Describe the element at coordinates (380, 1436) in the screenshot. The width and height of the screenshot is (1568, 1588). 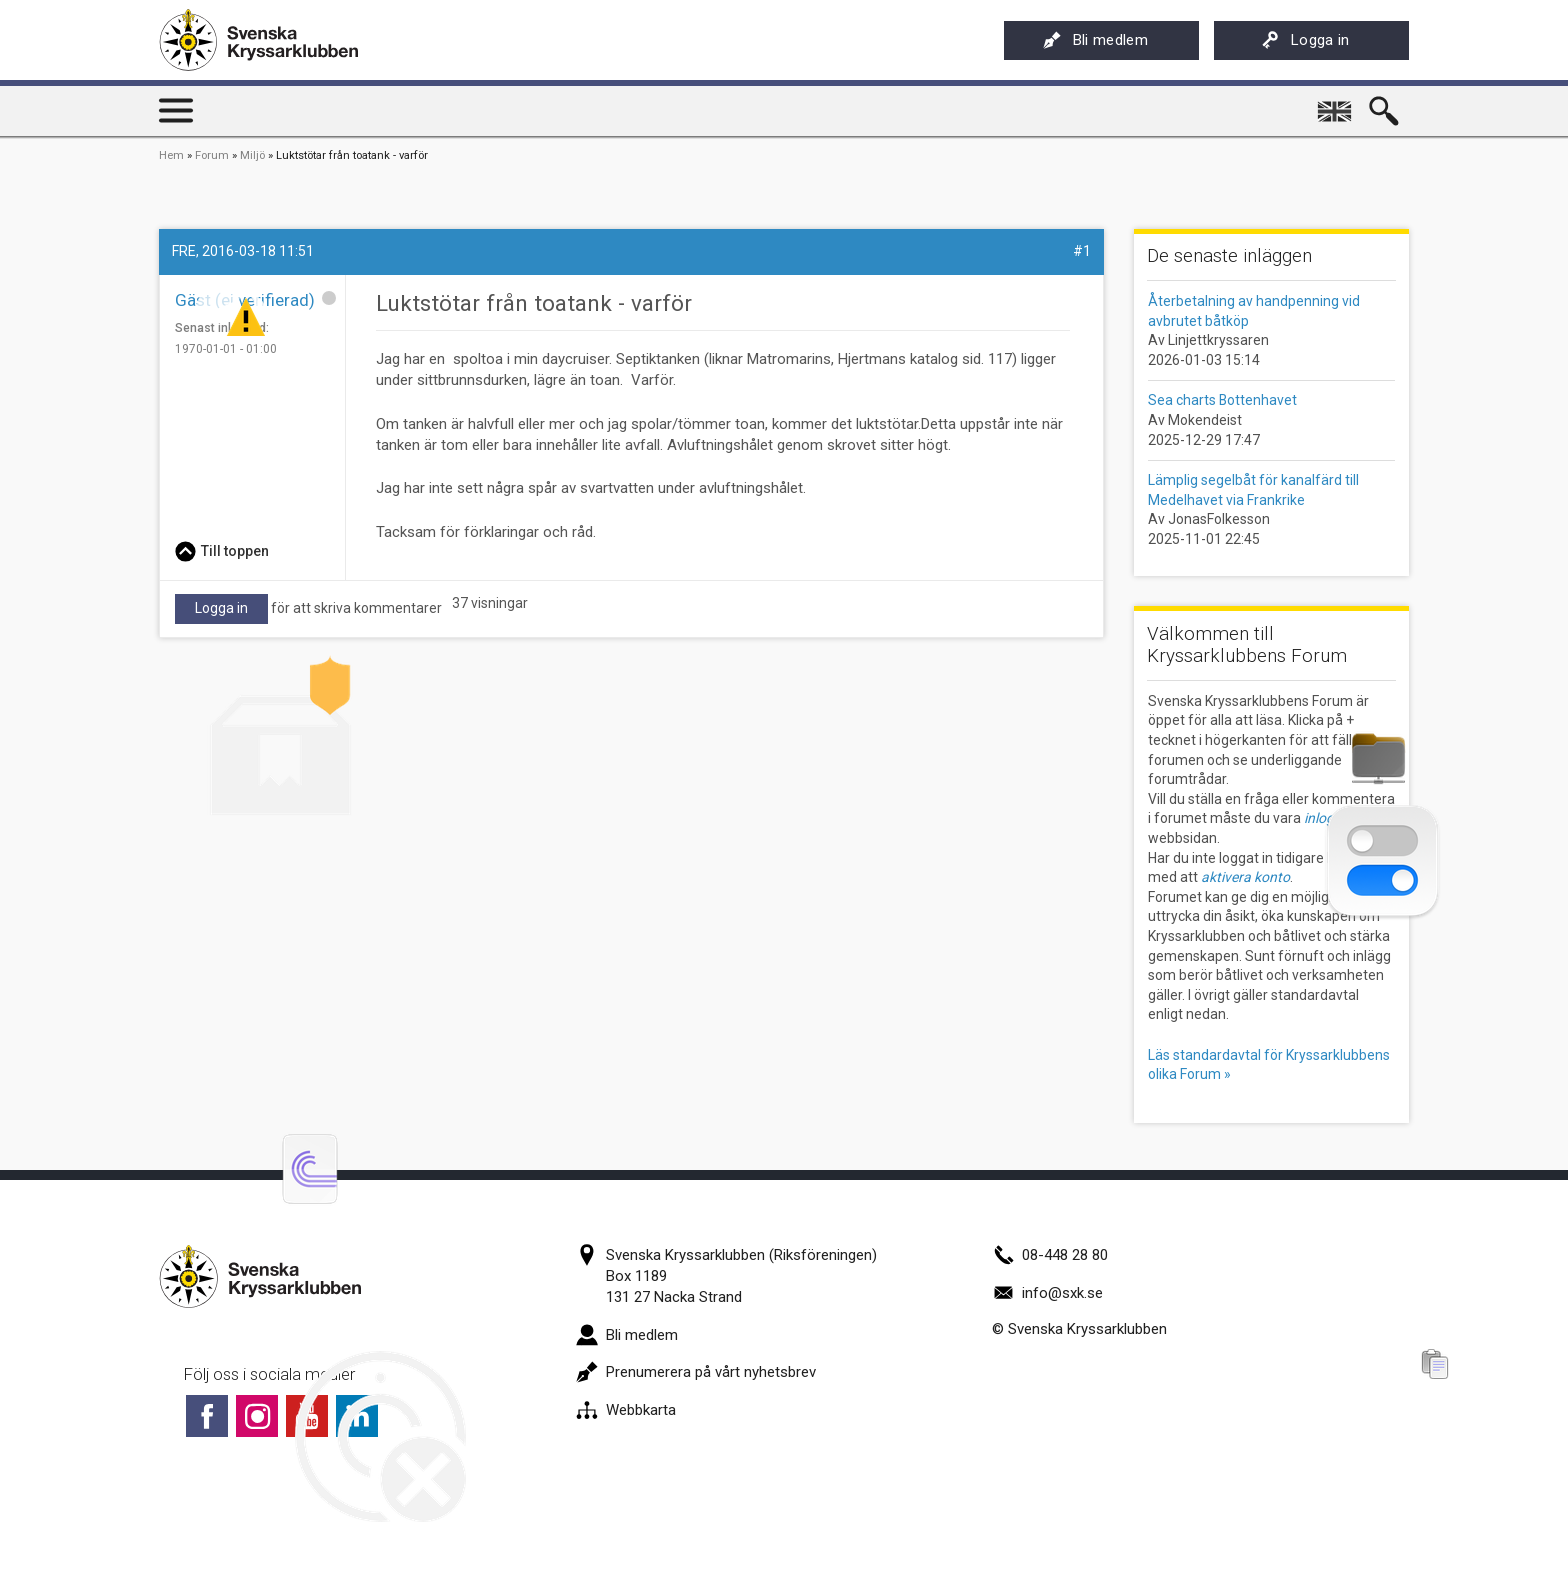
I see `camera is currently disabled or blocked` at that location.